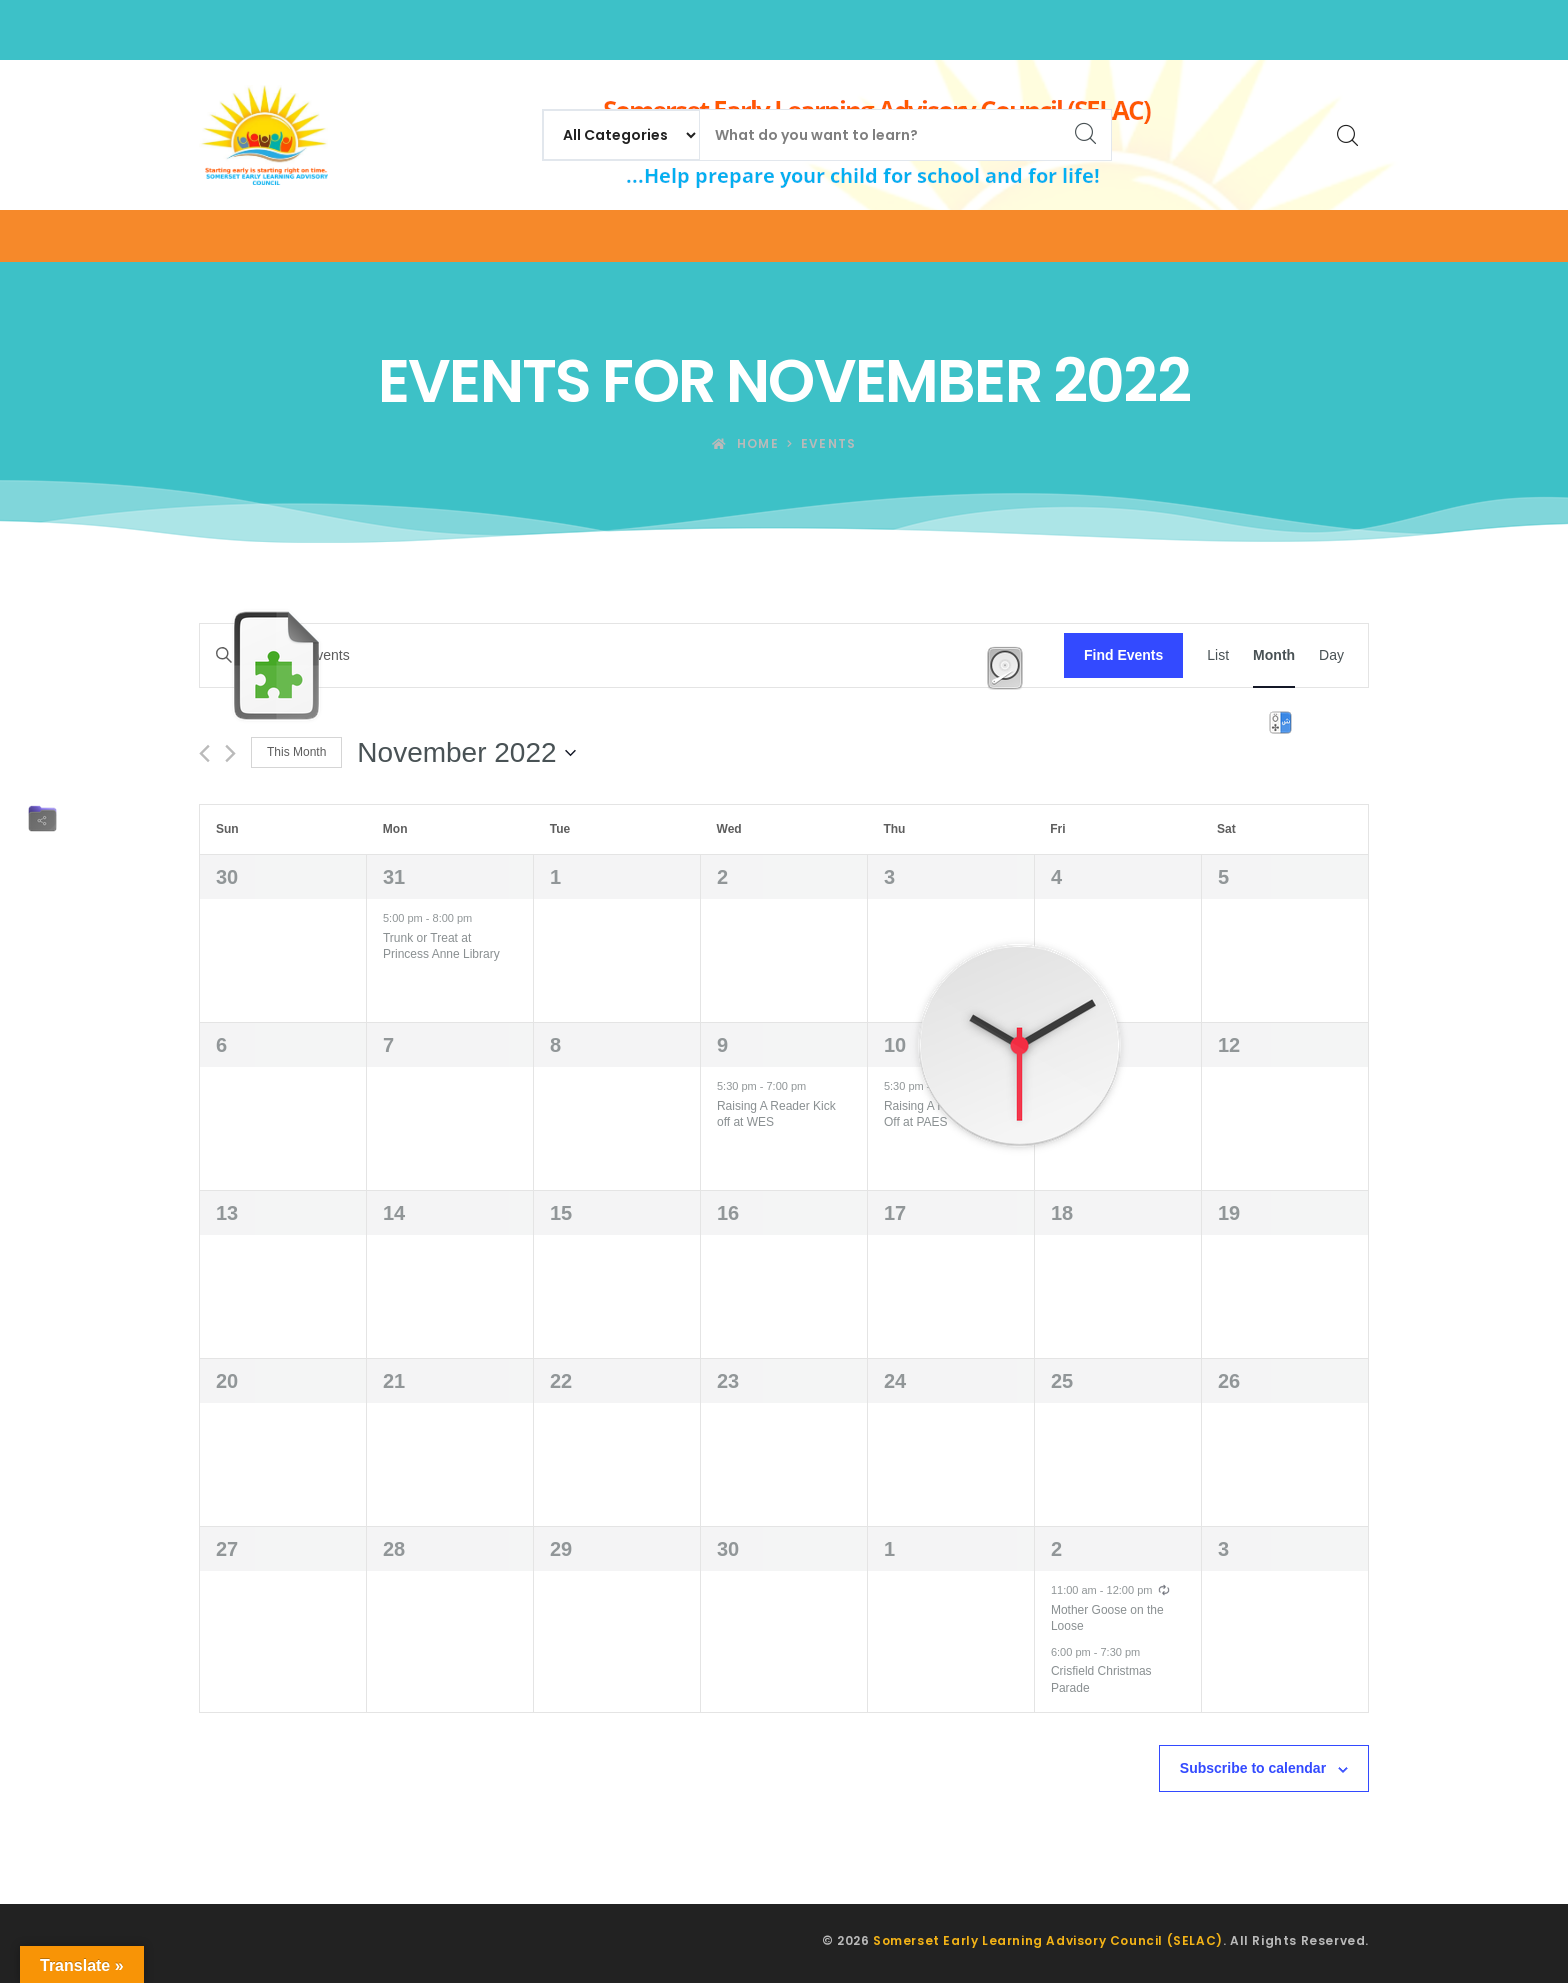 Image resolution: width=1568 pixels, height=1983 pixels. I want to click on access recently opened files and folders, so click(1019, 1045).